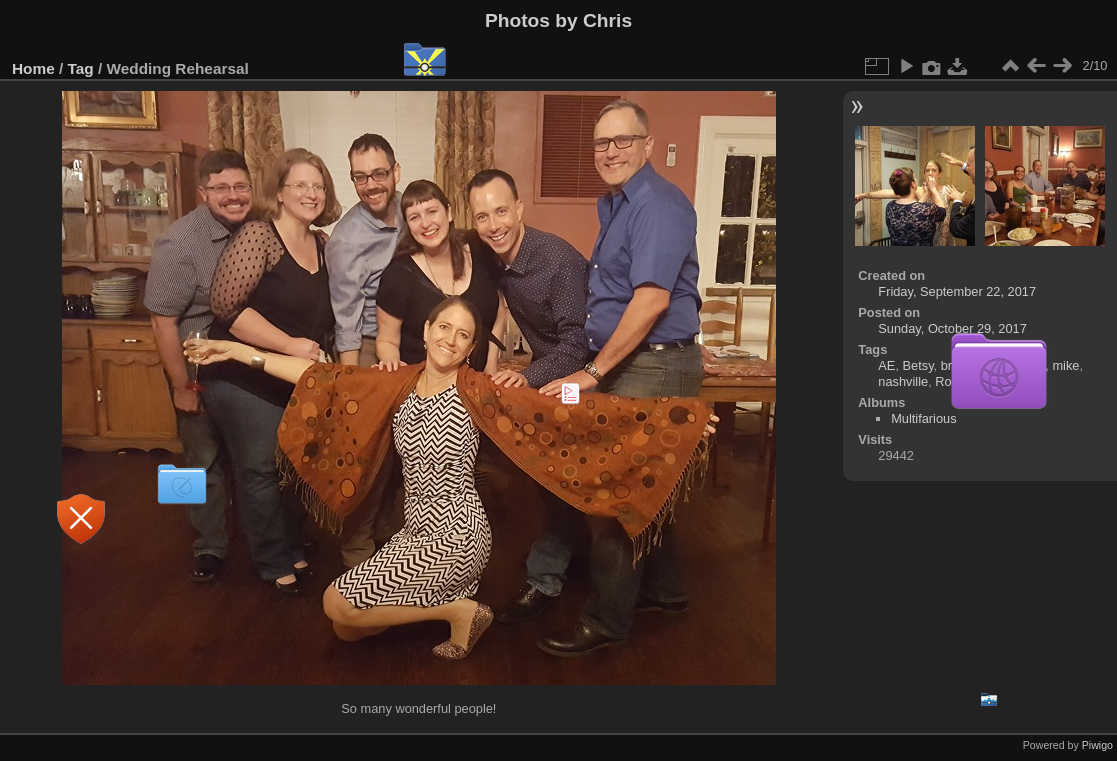 Image resolution: width=1117 pixels, height=761 pixels. Describe the element at coordinates (570, 393) in the screenshot. I see `an mpegurl audio playlist file` at that location.